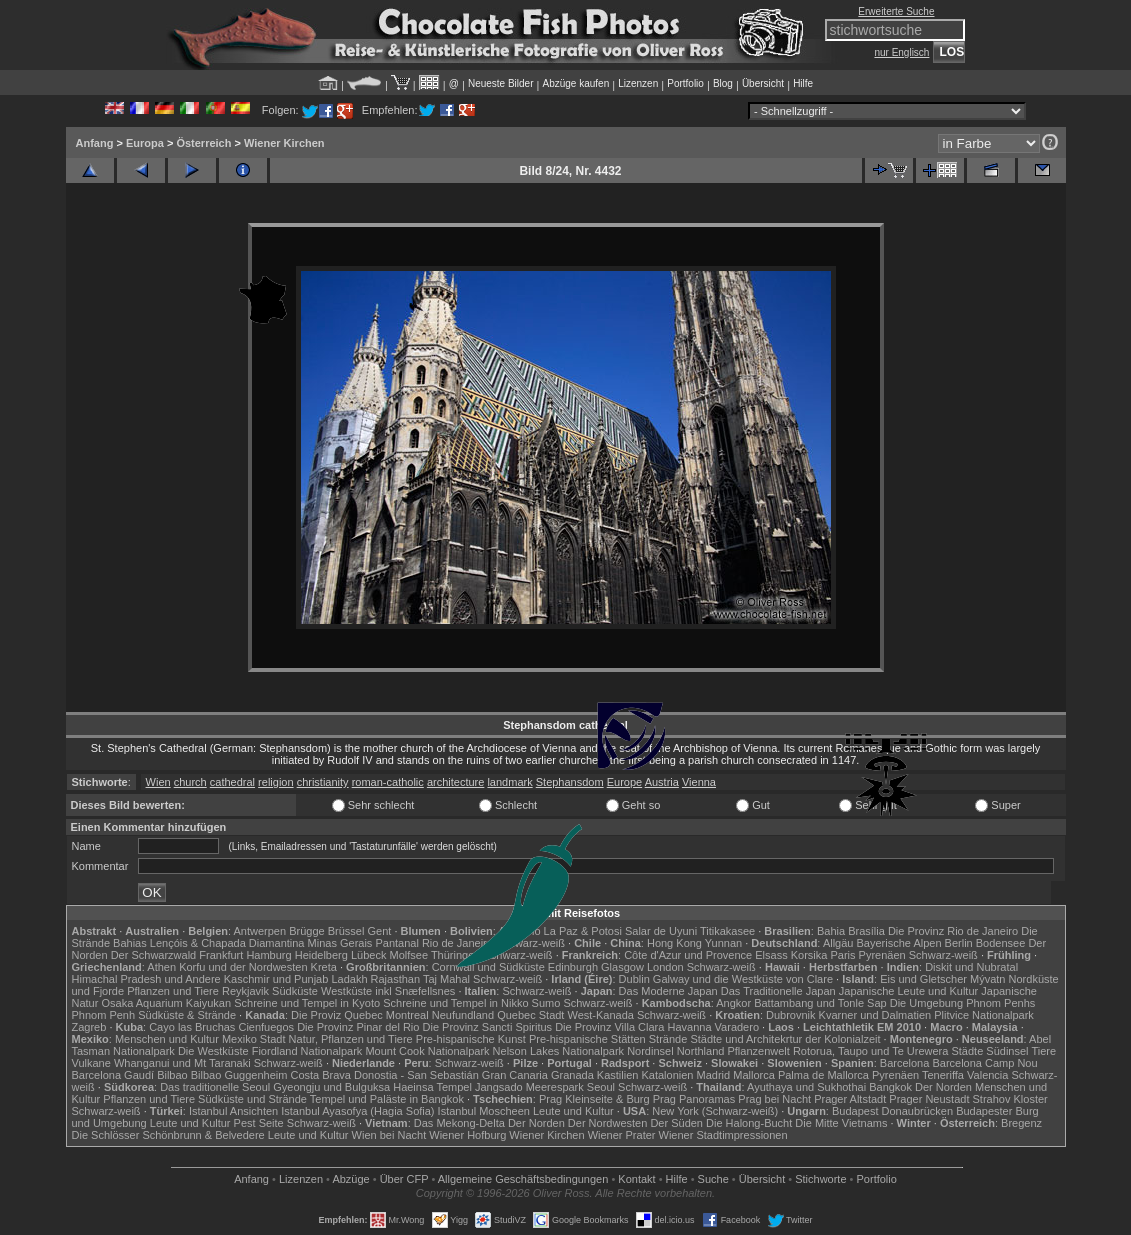 Image resolution: width=1131 pixels, height=1235 pixels. I want to click on select France as your country or region, so click(263, 300).